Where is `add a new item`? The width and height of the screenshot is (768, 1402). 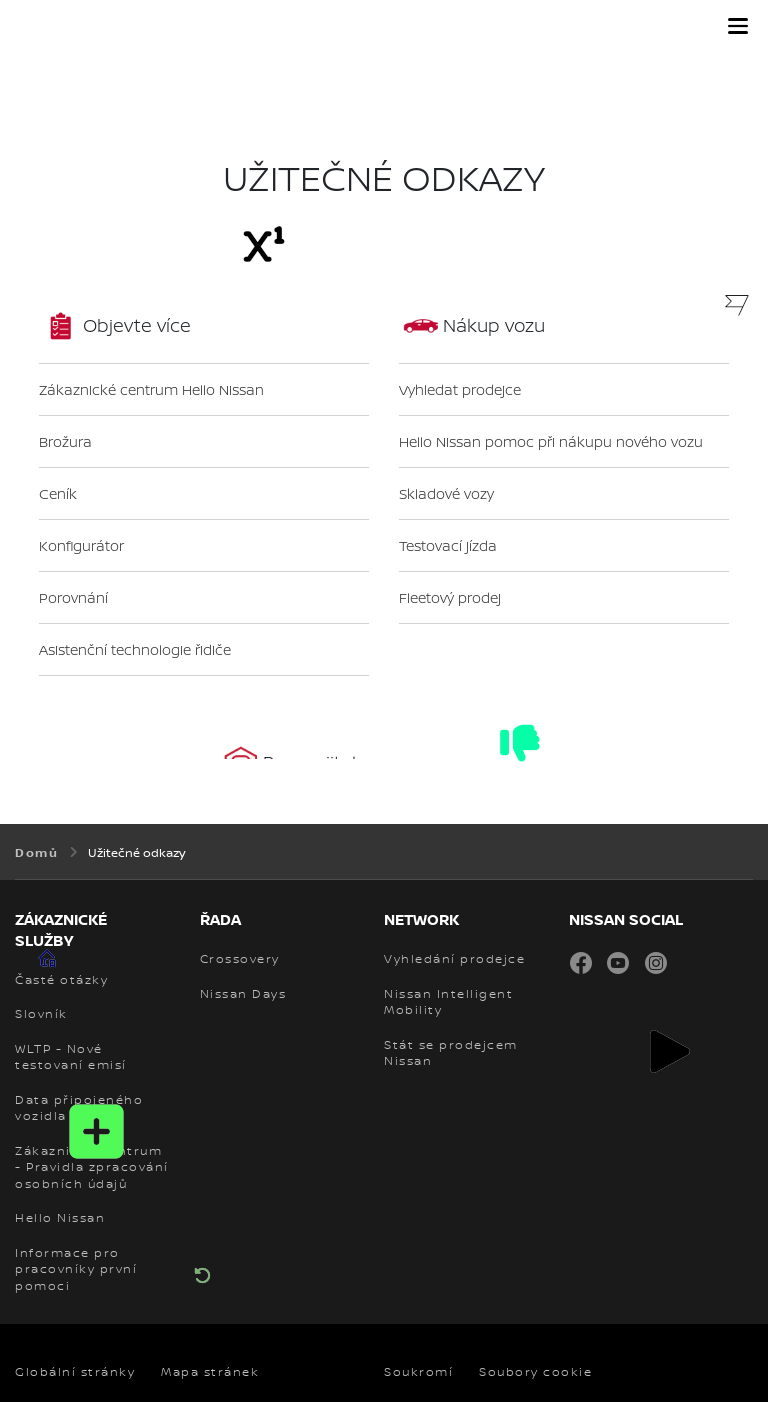
add a new item is located at coordinates (96, 1131).